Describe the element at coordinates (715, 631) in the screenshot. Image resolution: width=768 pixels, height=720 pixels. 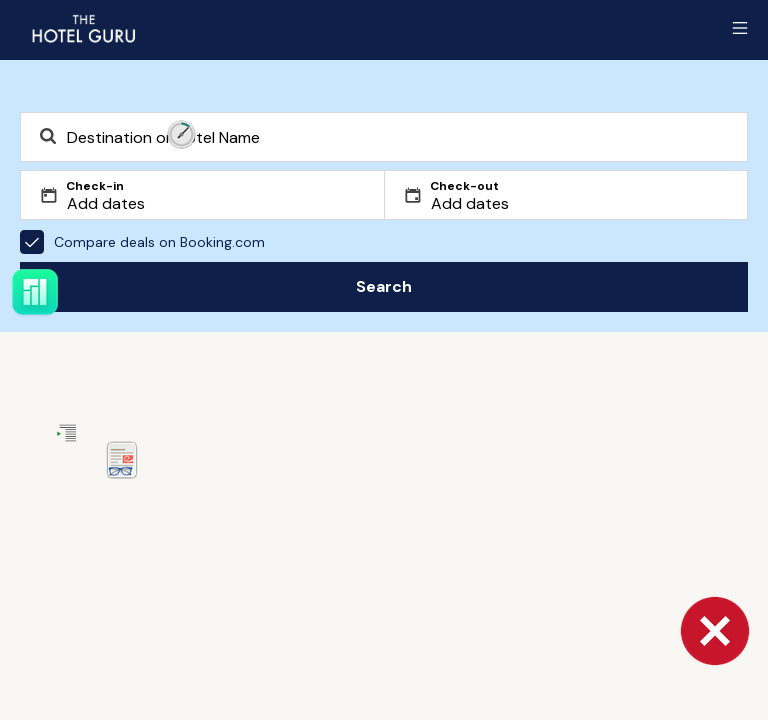
I see `cancel or clear a calculation` at that location.